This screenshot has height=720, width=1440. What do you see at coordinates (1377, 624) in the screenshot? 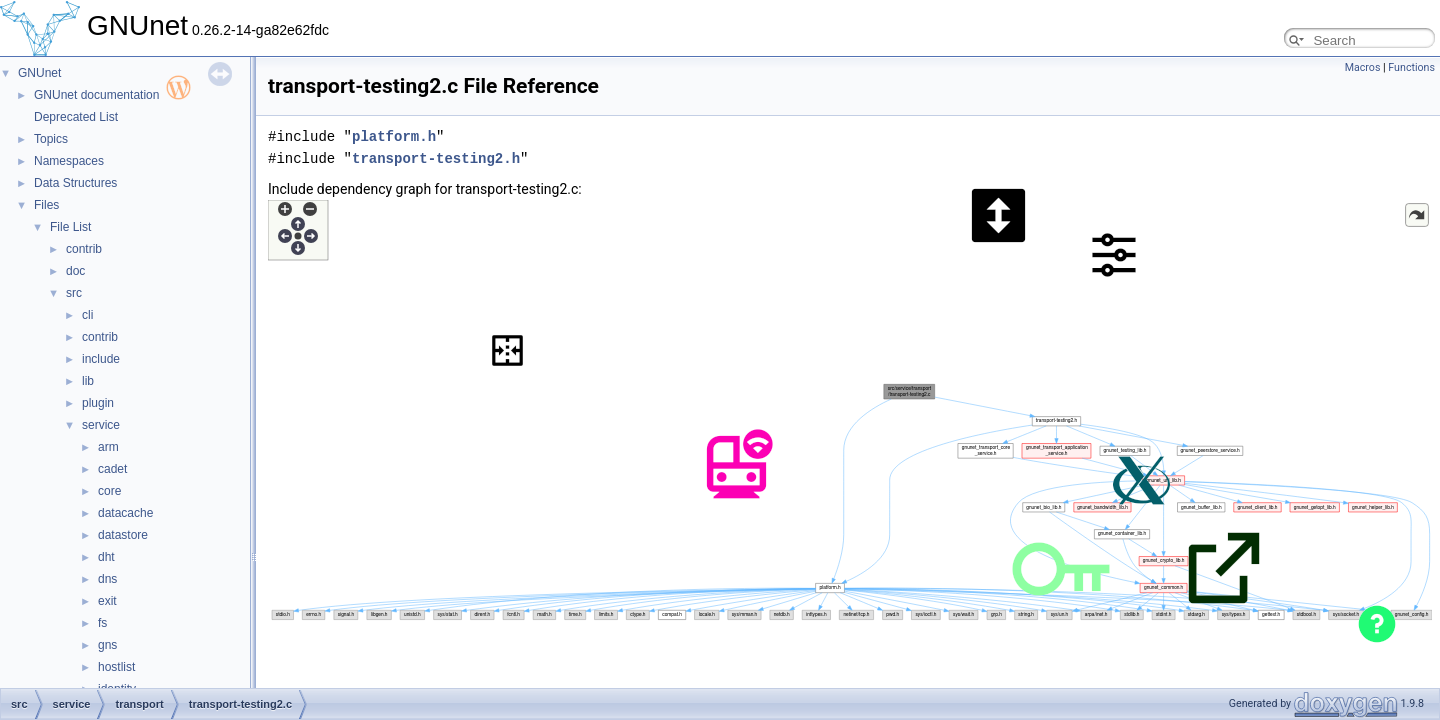
I see `access help or support` at bounding box center [1377, 624].